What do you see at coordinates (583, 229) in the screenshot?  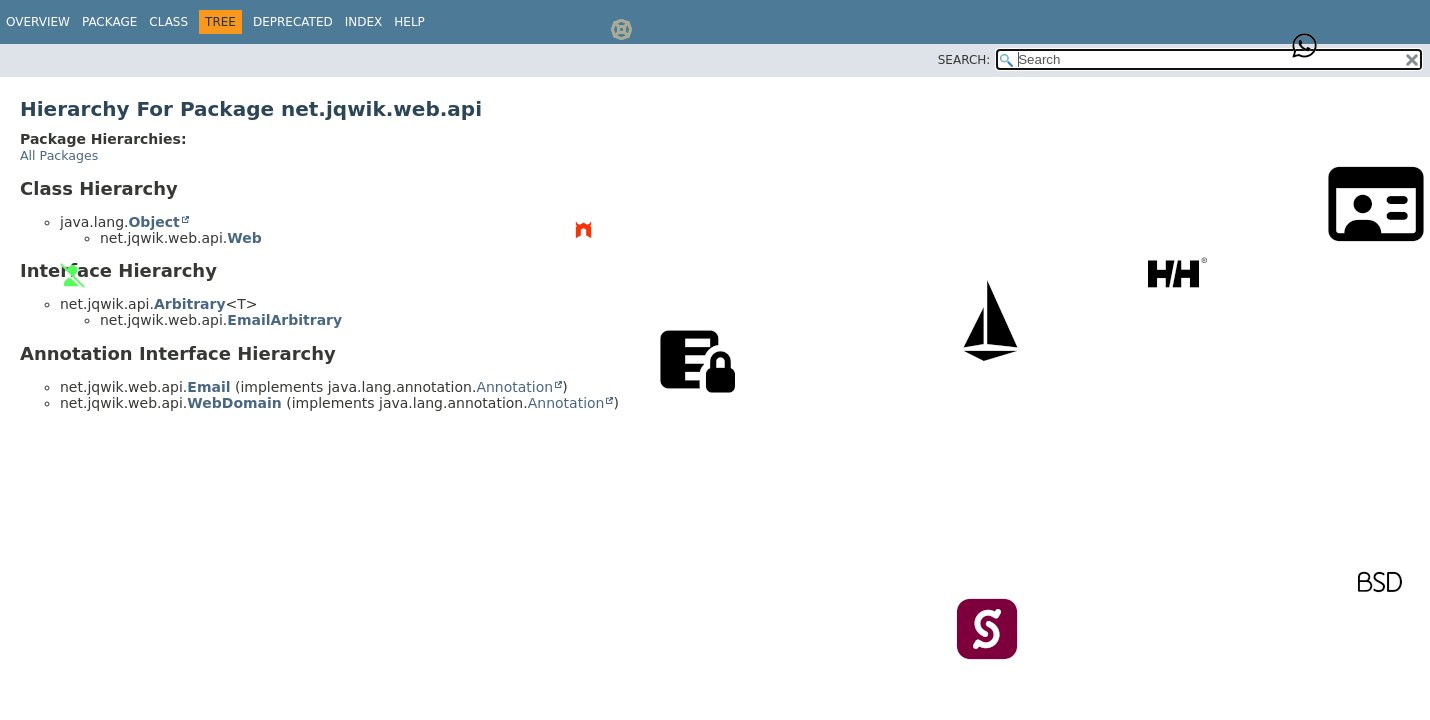 I see `nodemon development tool logo` at bounding box center [583, 229].